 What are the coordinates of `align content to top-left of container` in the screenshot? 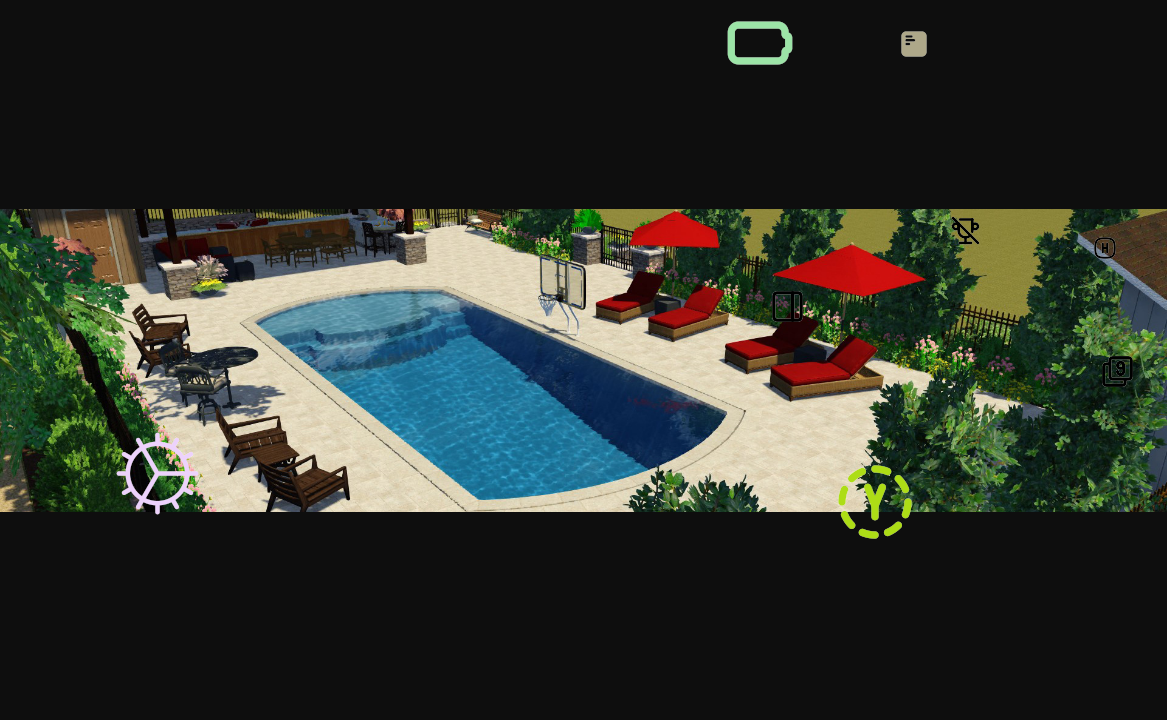 It's located at (914, 44).